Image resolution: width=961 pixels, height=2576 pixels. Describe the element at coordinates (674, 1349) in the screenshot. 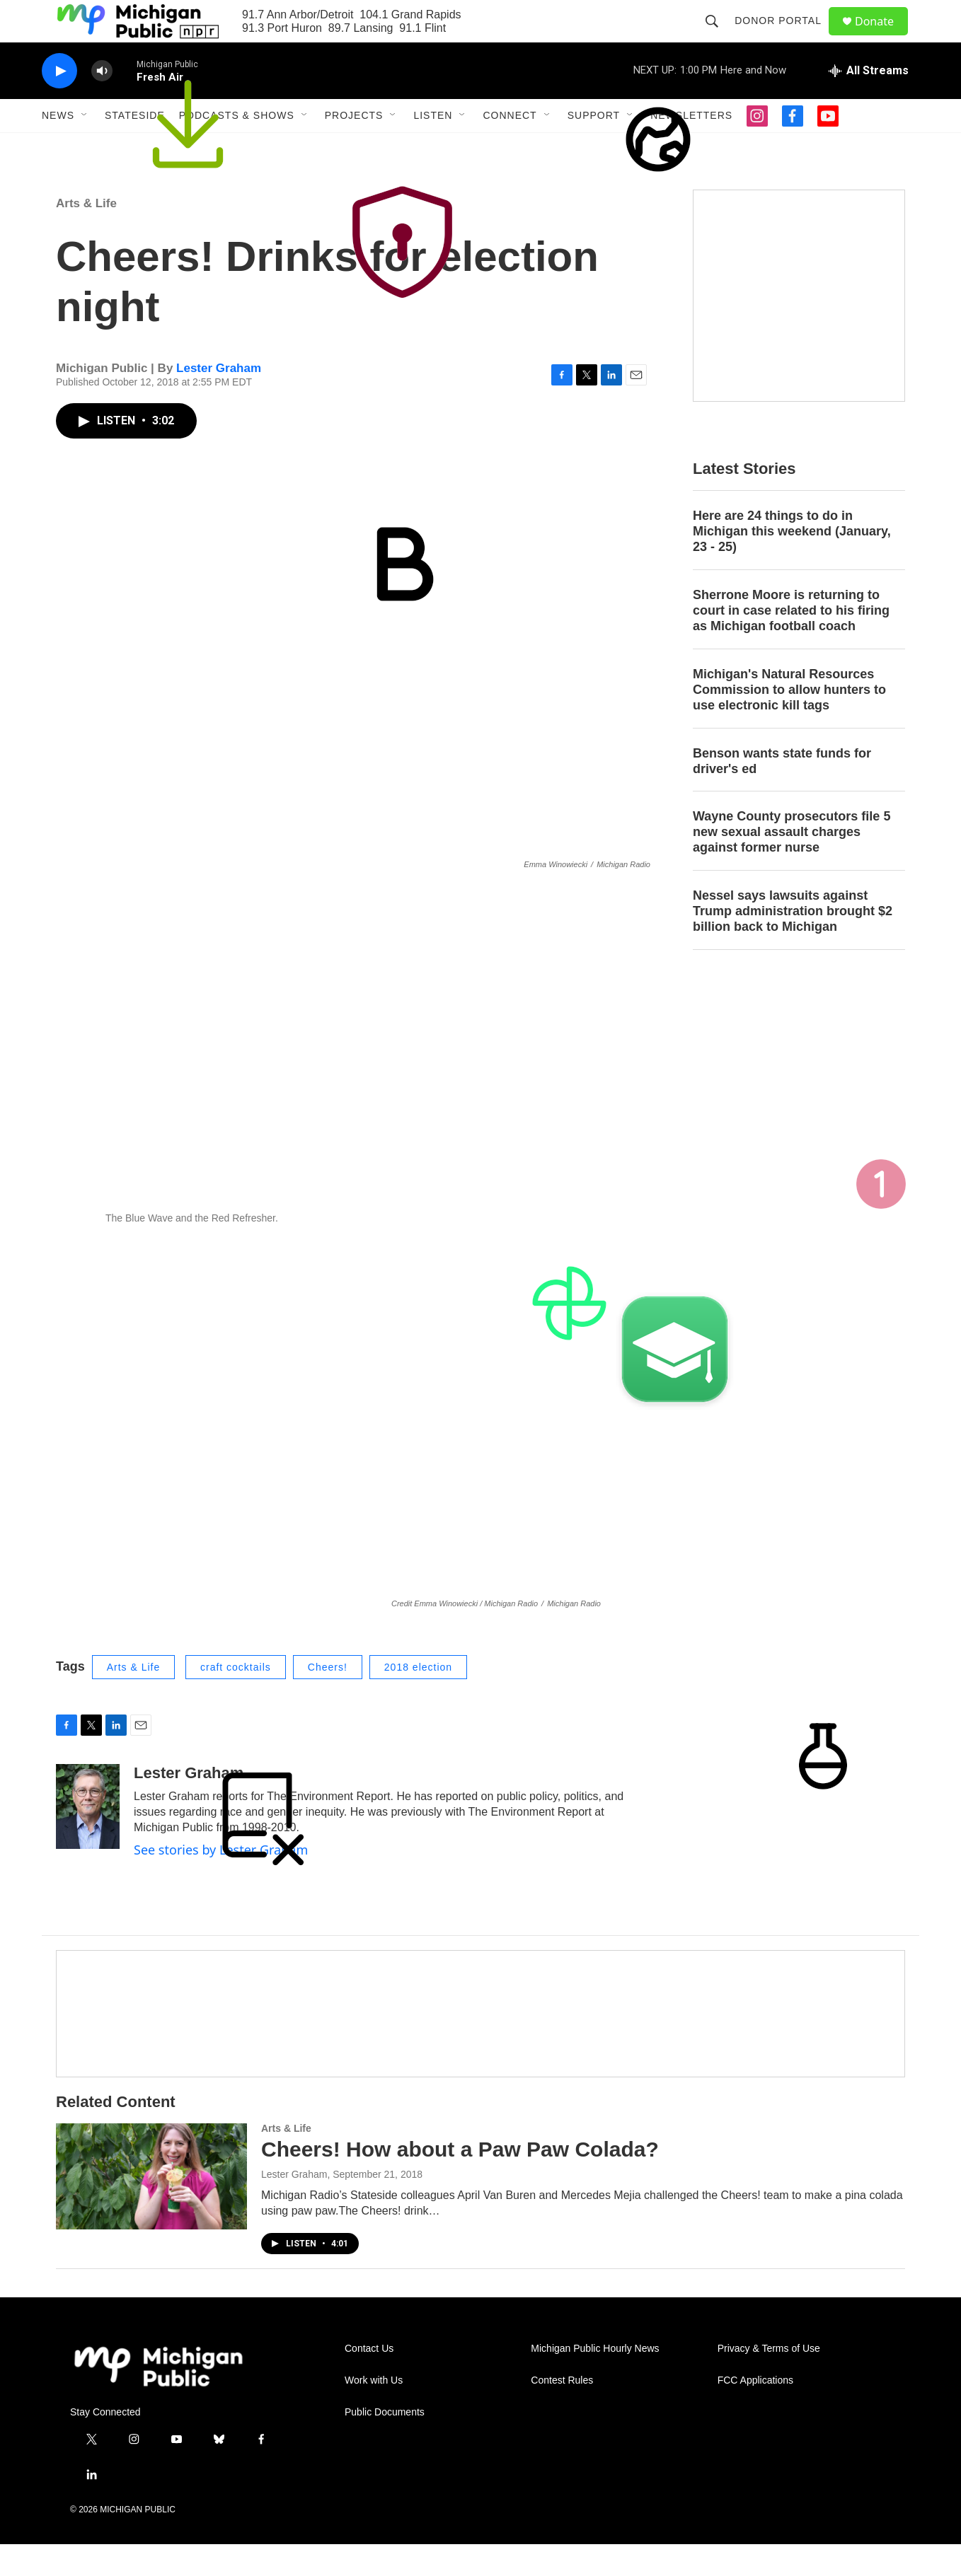

I see `open education or learning apps` at that location.